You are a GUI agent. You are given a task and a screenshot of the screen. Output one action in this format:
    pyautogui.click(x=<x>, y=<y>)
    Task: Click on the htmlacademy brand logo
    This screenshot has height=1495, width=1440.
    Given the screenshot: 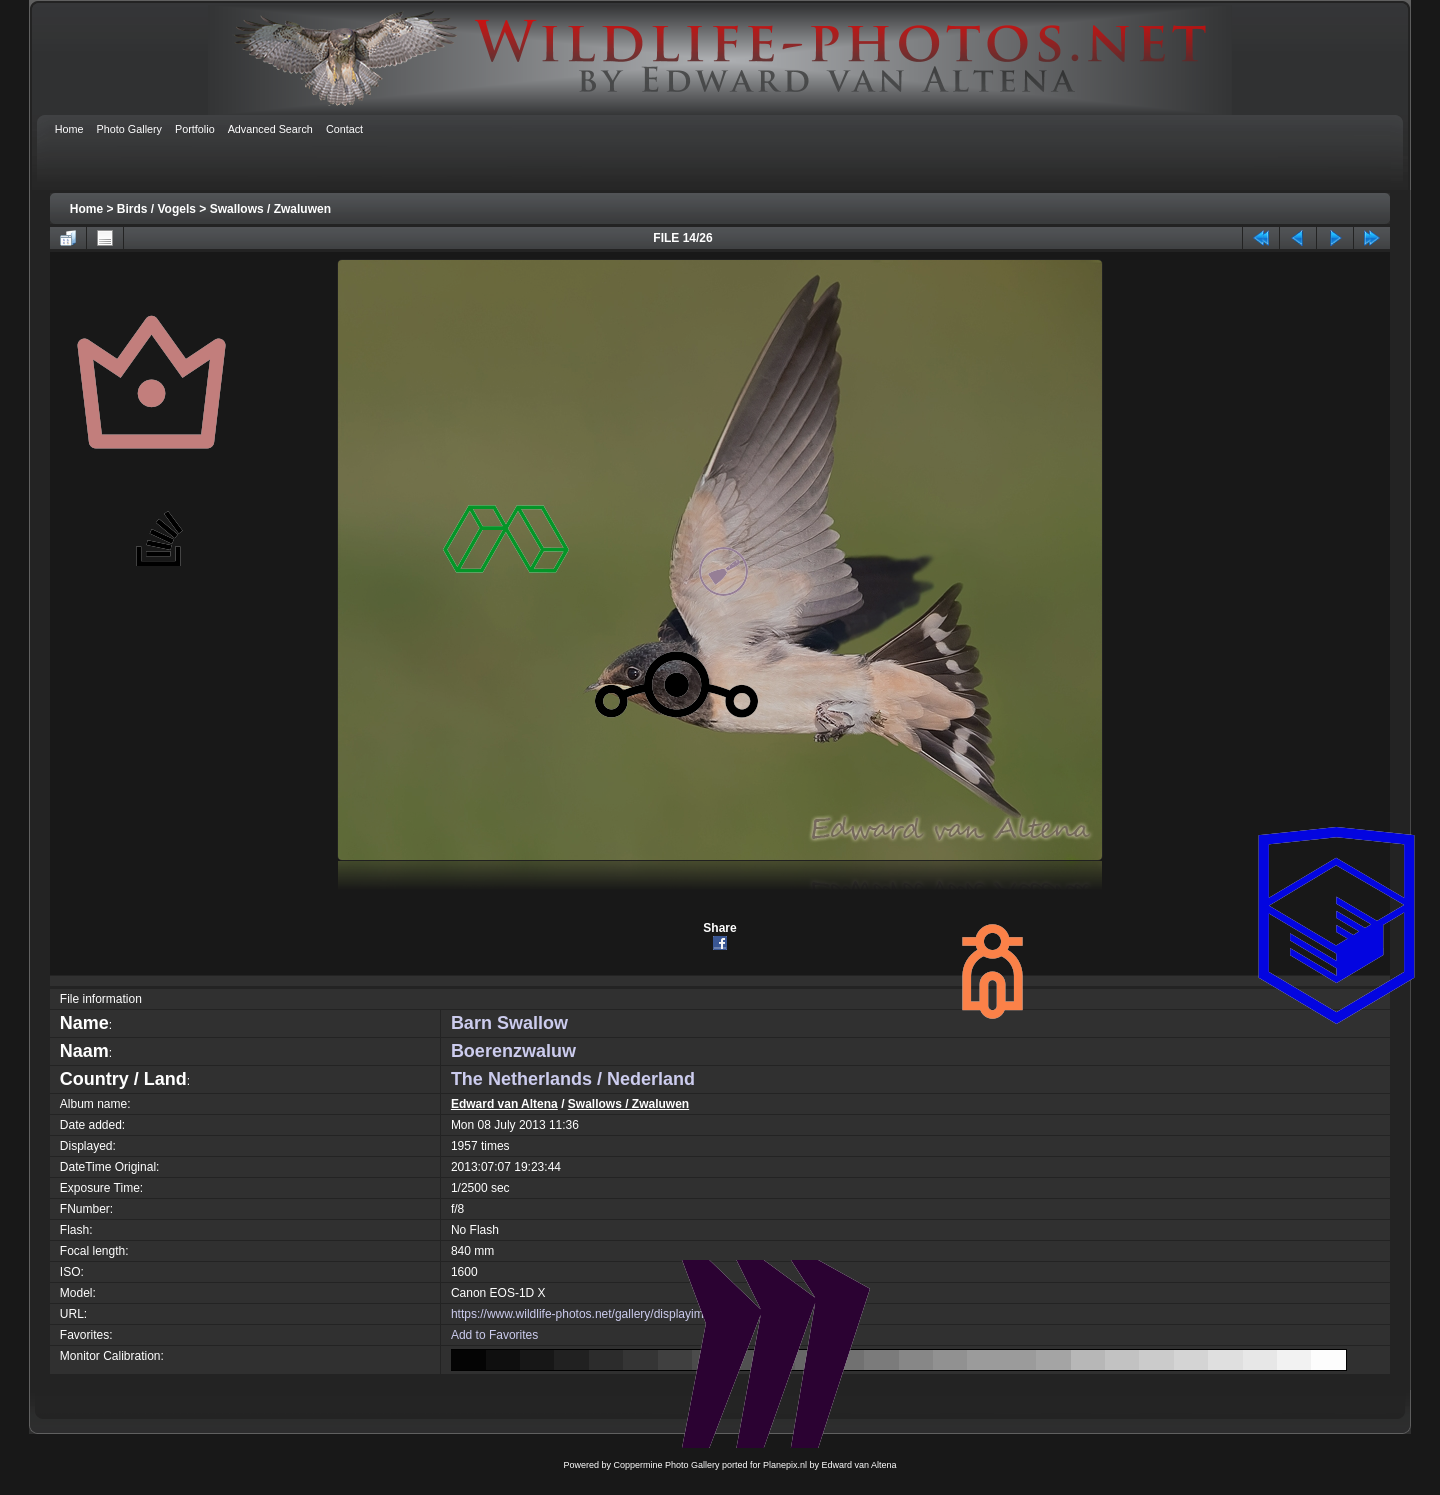 What is the action you would take?
    pyautogui.click(x=1336, y=925)
    